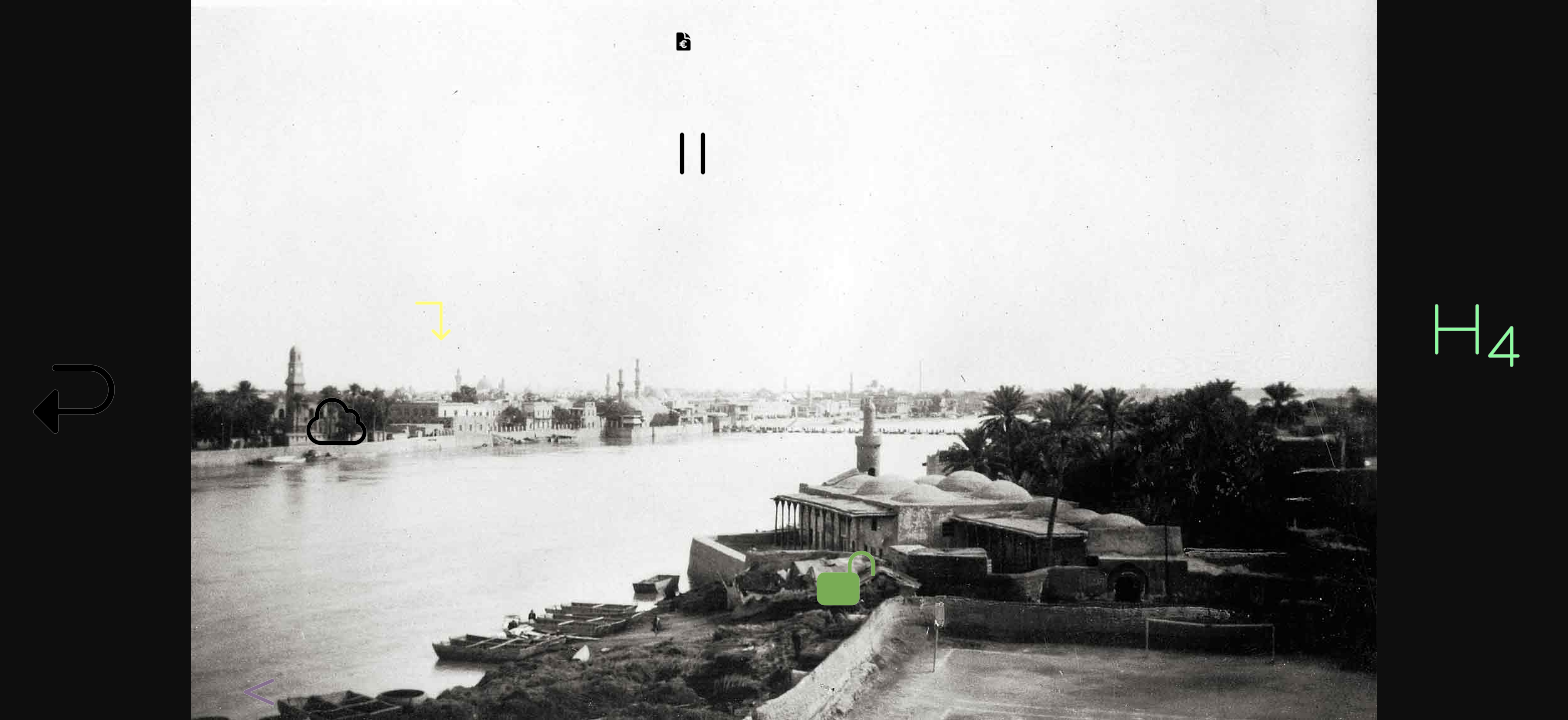 This screenshot has width=1568, height=720. Describe the element at coordinates (846, 578) in the screenshot. I see `unlocked or unsecured state` at that location.